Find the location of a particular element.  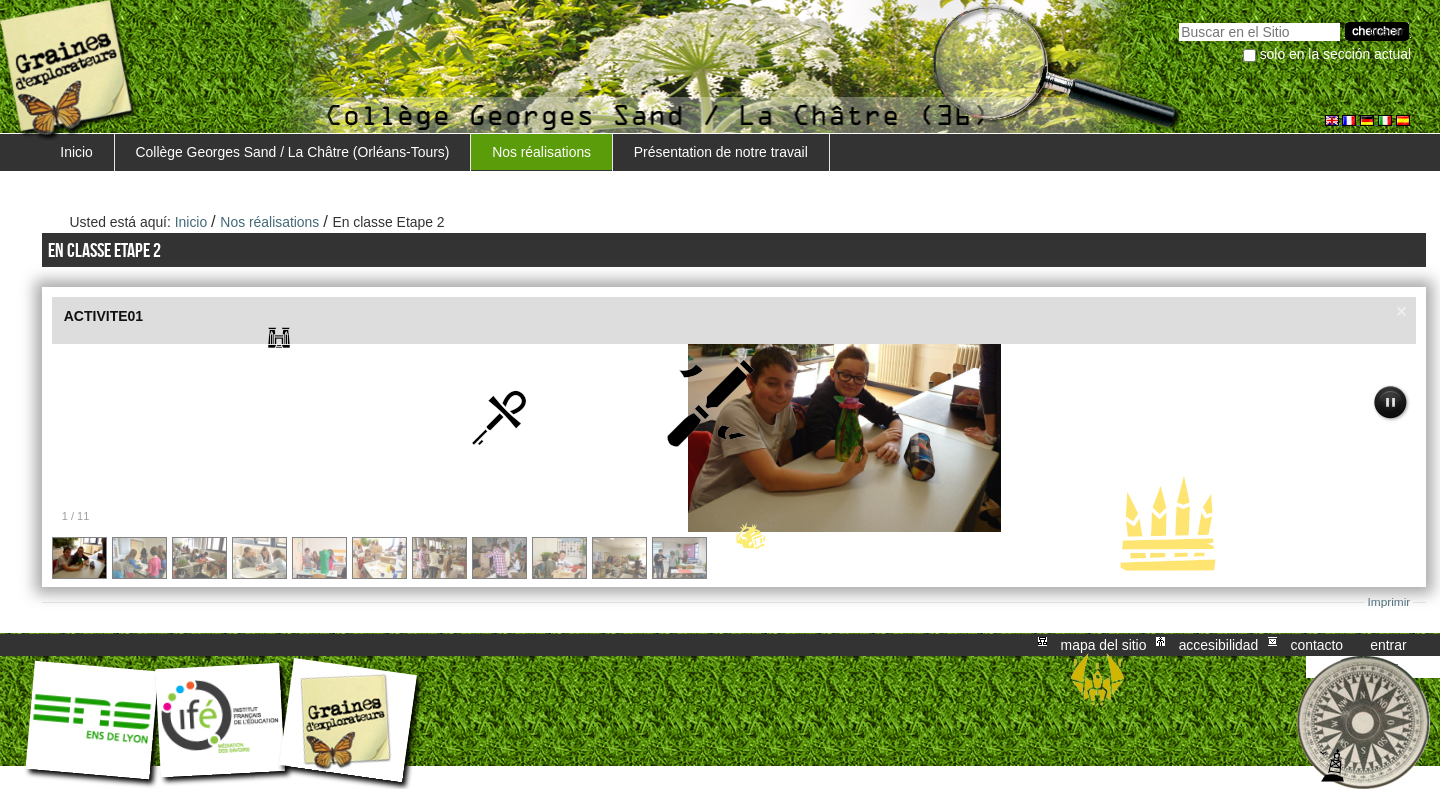

launch space combat game is located at coordinates (1097, 679).